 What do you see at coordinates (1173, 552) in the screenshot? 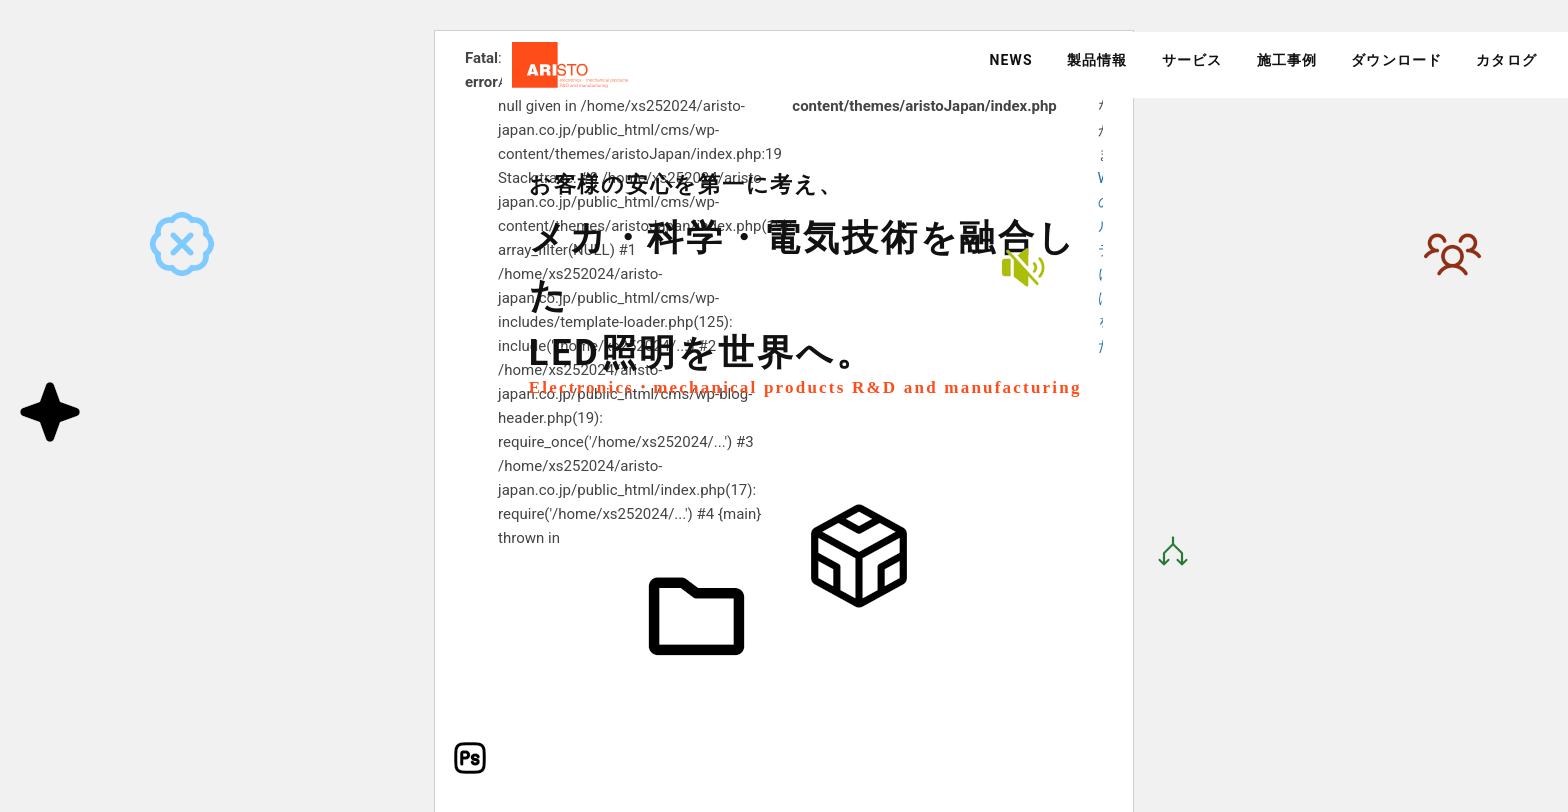
I see `split content into multiple paths` at bounding box center [1173, 552].